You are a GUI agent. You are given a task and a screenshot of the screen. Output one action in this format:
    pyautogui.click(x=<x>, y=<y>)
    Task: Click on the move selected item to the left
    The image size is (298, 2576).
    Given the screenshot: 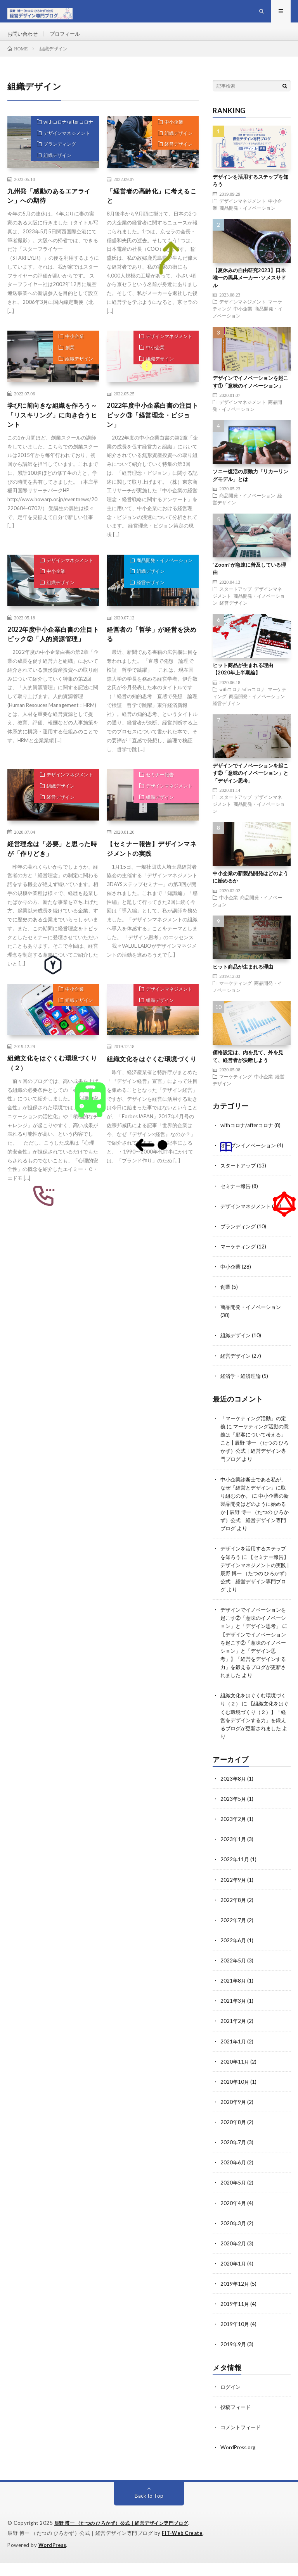 What is the action you would take?
    pyautogui.click(x=151, y=1145)
    